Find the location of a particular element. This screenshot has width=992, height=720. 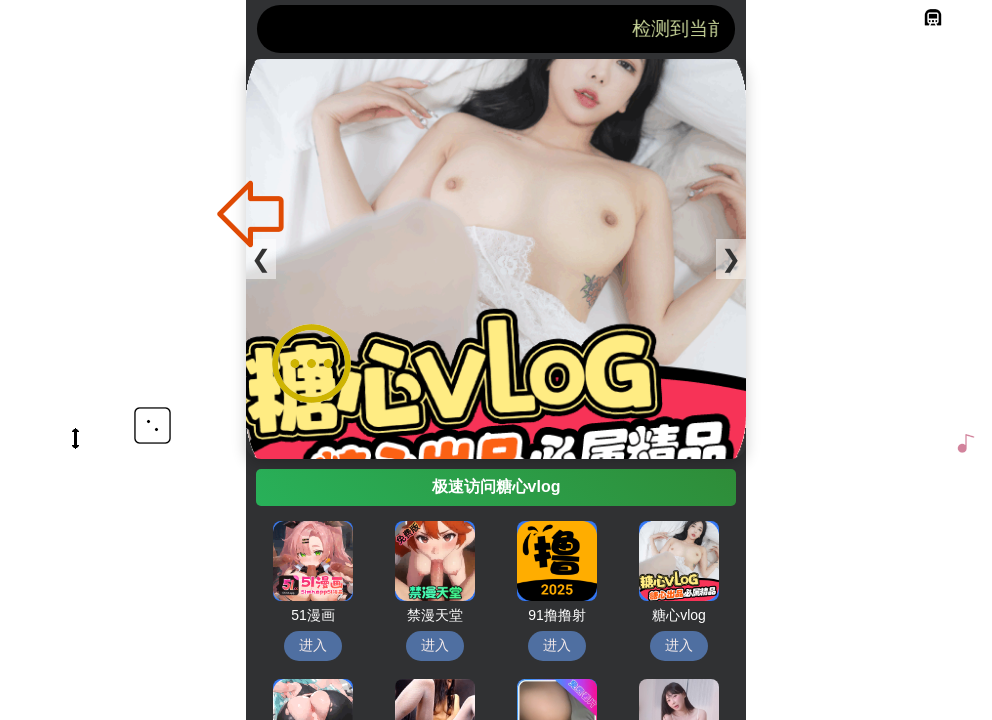

open more options menu is located at coordinates (311, 363).